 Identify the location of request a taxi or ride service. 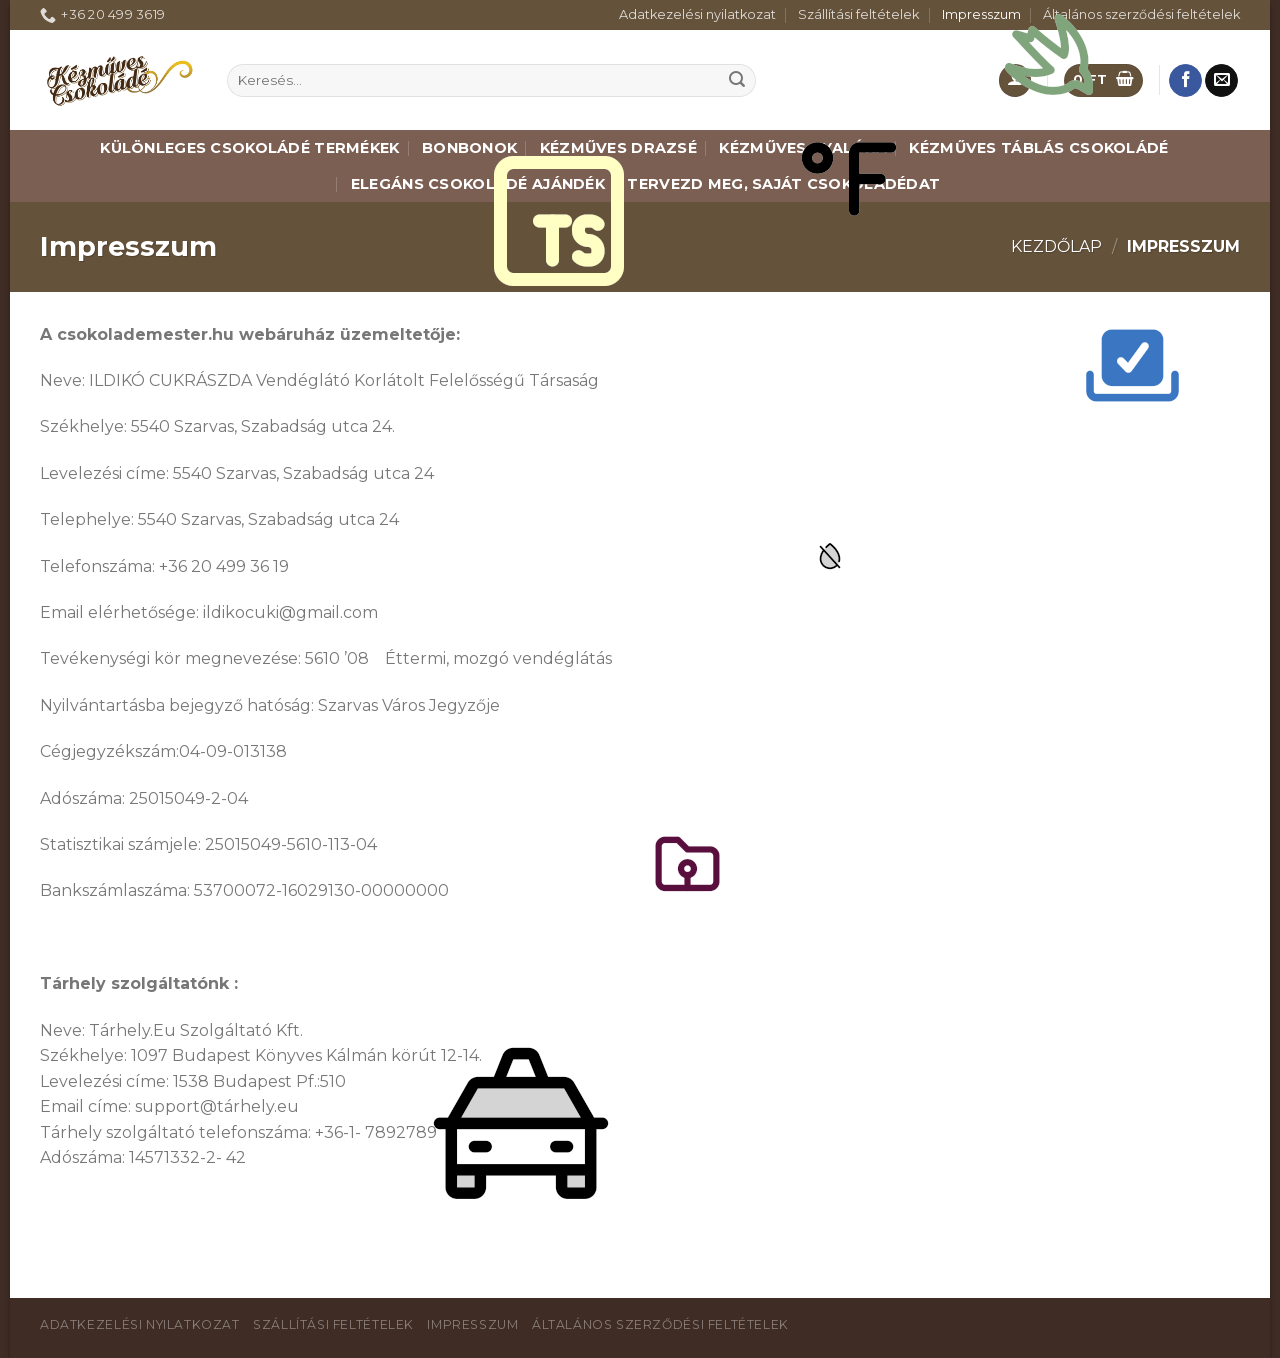
(521, 1135).